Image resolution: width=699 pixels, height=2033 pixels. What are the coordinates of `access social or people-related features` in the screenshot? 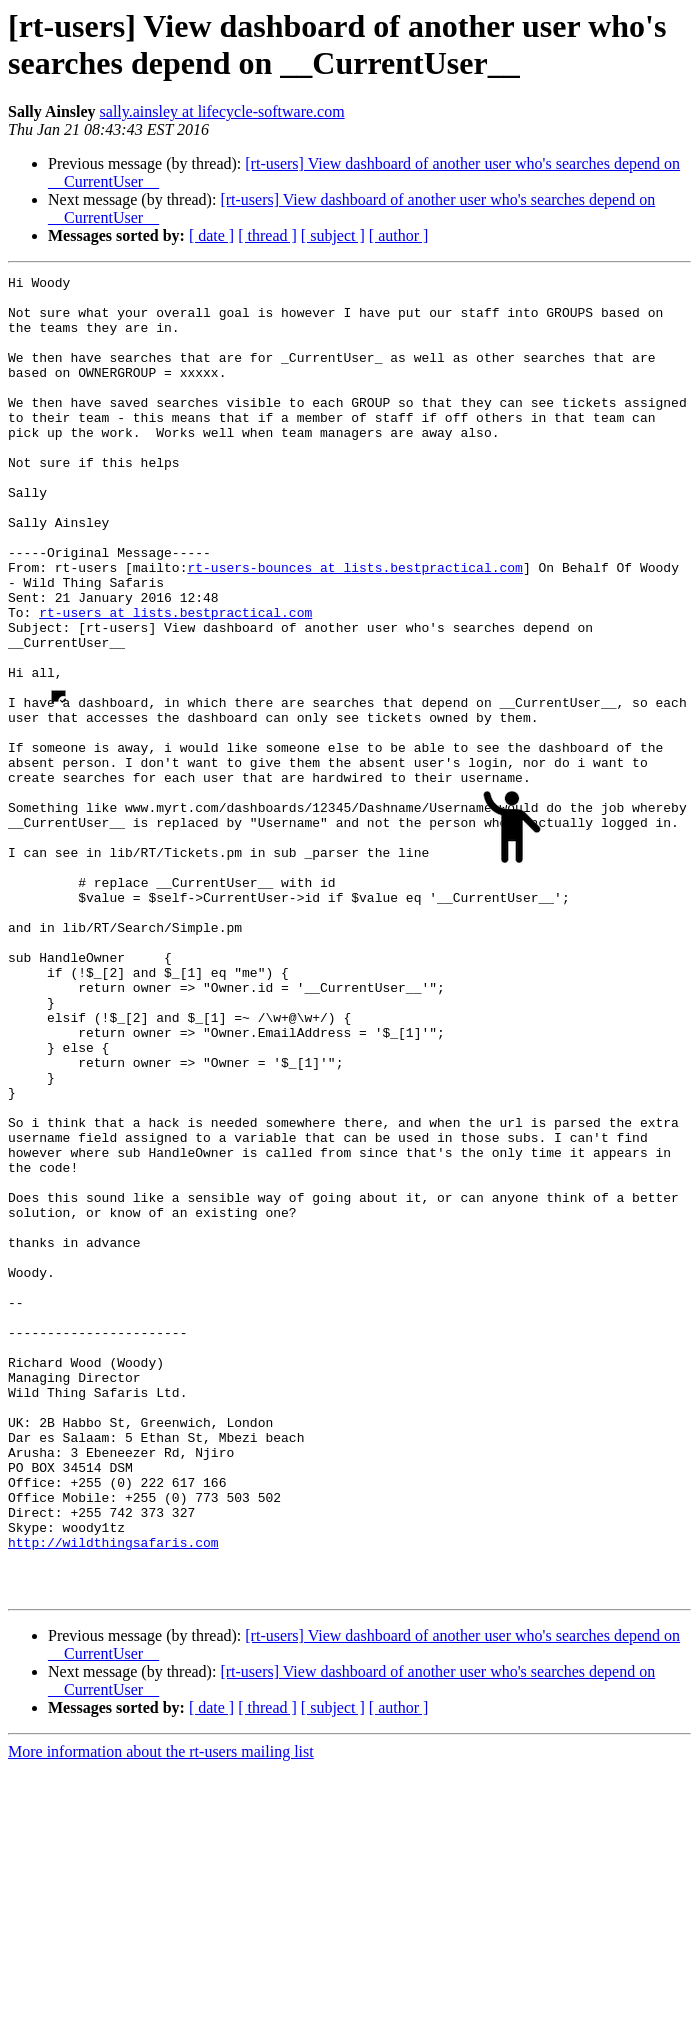 It's located at (512, 827).